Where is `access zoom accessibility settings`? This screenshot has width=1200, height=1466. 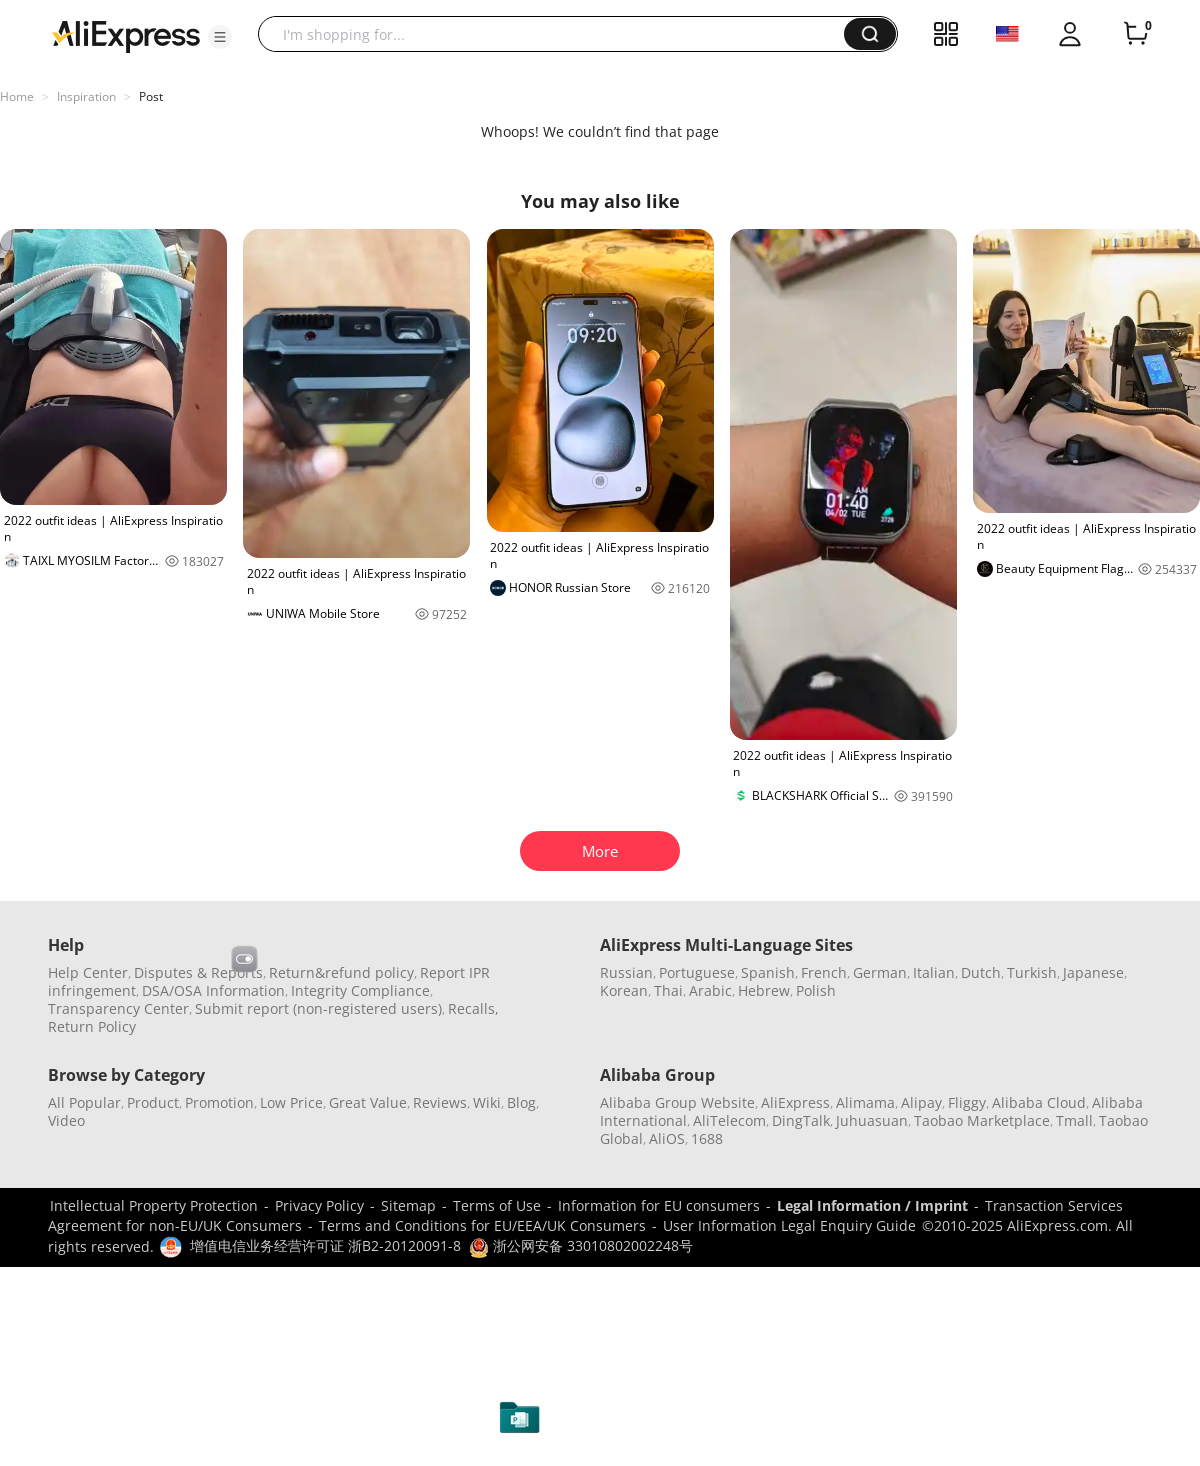 access zoom accessibility settings is located at coordinates (244, 959).